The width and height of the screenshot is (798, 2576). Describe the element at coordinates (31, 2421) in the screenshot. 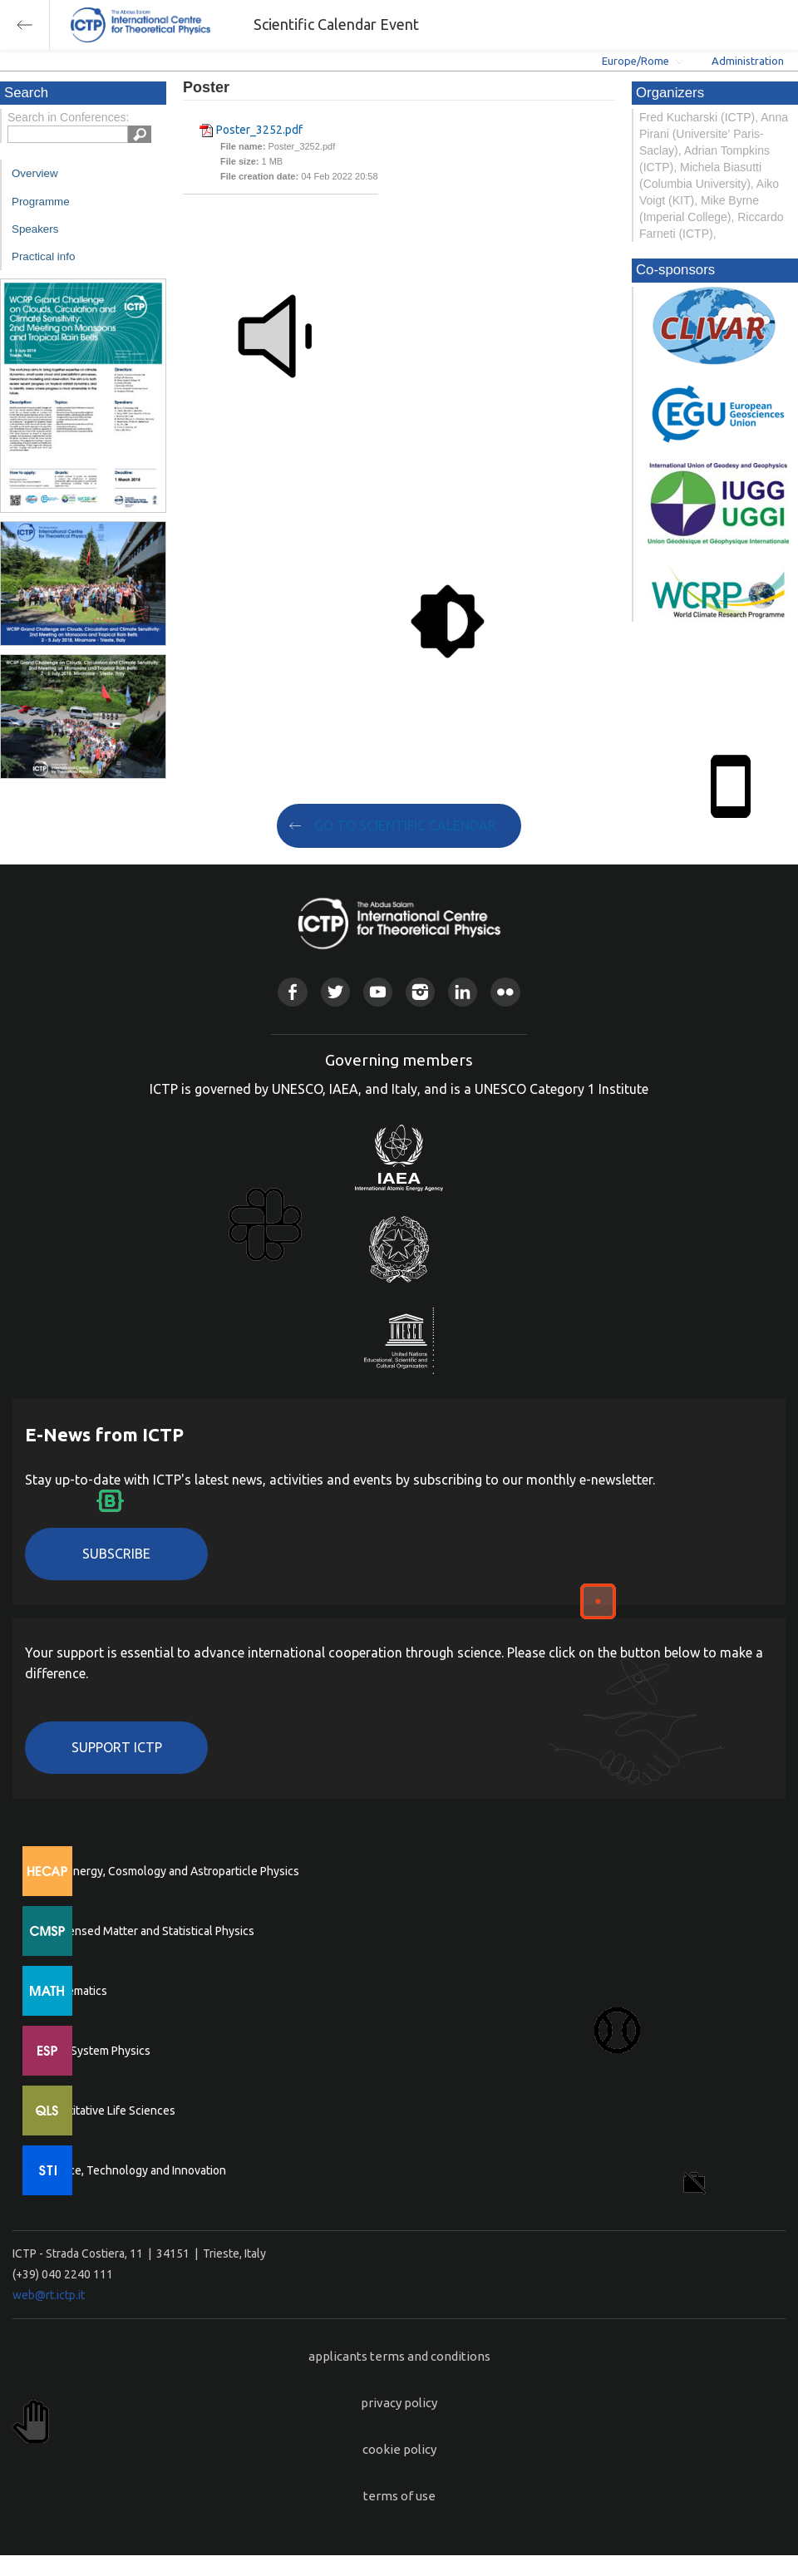

I see `stop or halt an action` at that location.